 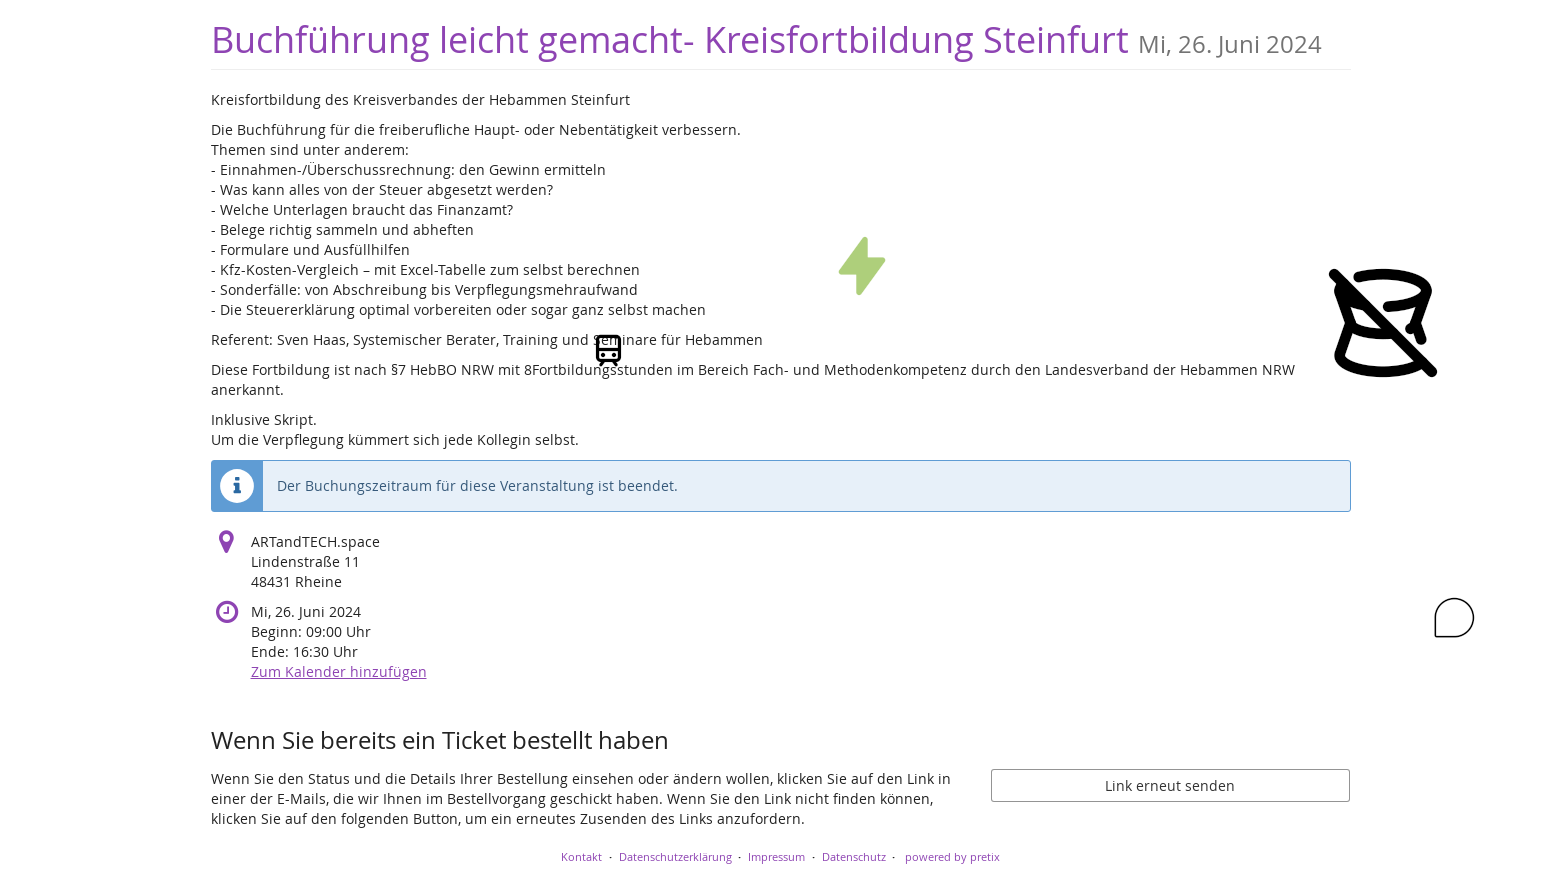 I want to click on view train schedules or rail services, so click(x=608, y=349).